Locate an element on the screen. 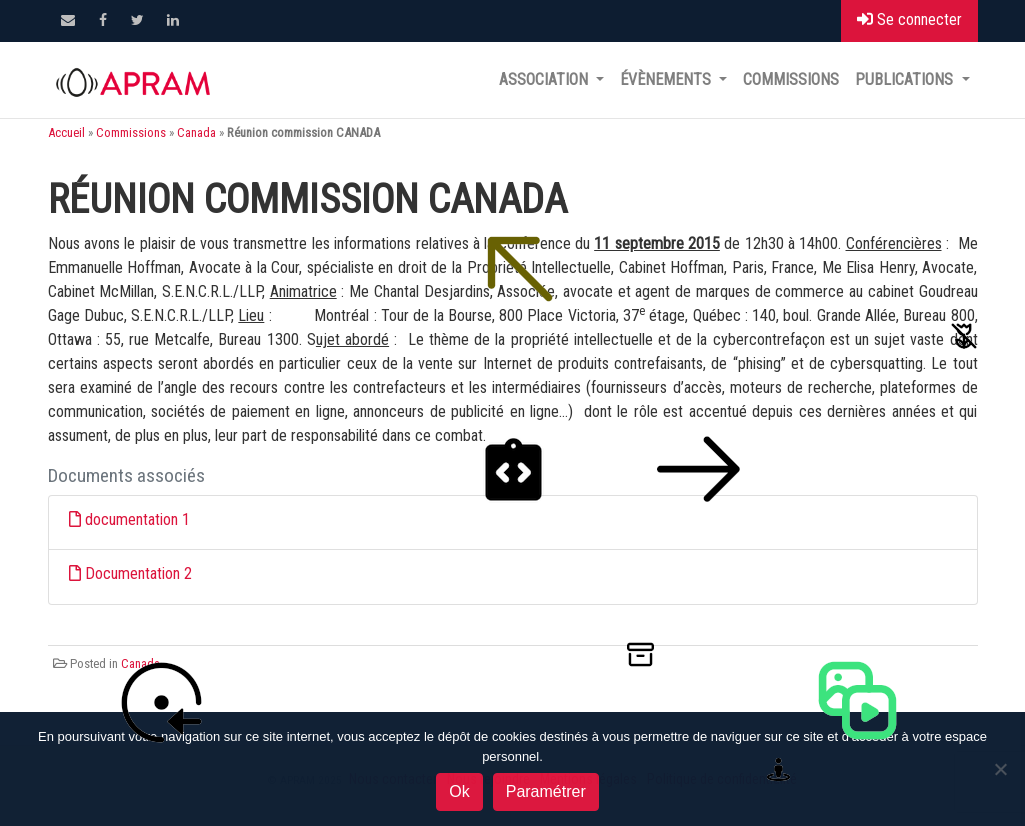 This screenshot has height=826, width=1025. disable macro or close-up camera mode is located at coordinates (964, 336).